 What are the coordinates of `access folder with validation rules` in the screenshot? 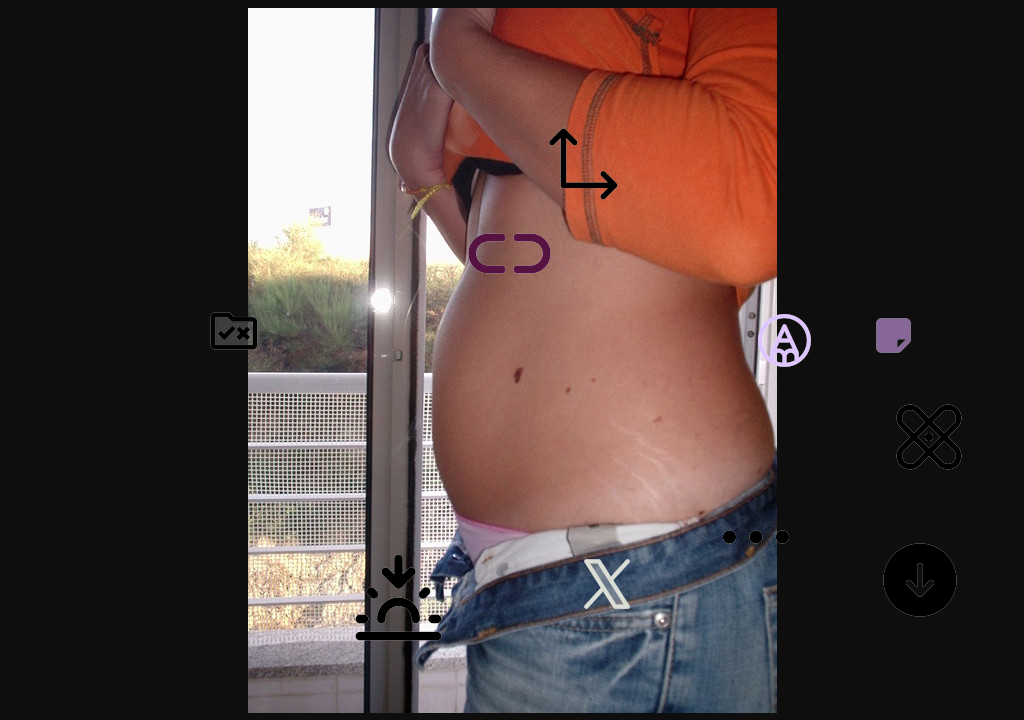 It's located at (234, 331).